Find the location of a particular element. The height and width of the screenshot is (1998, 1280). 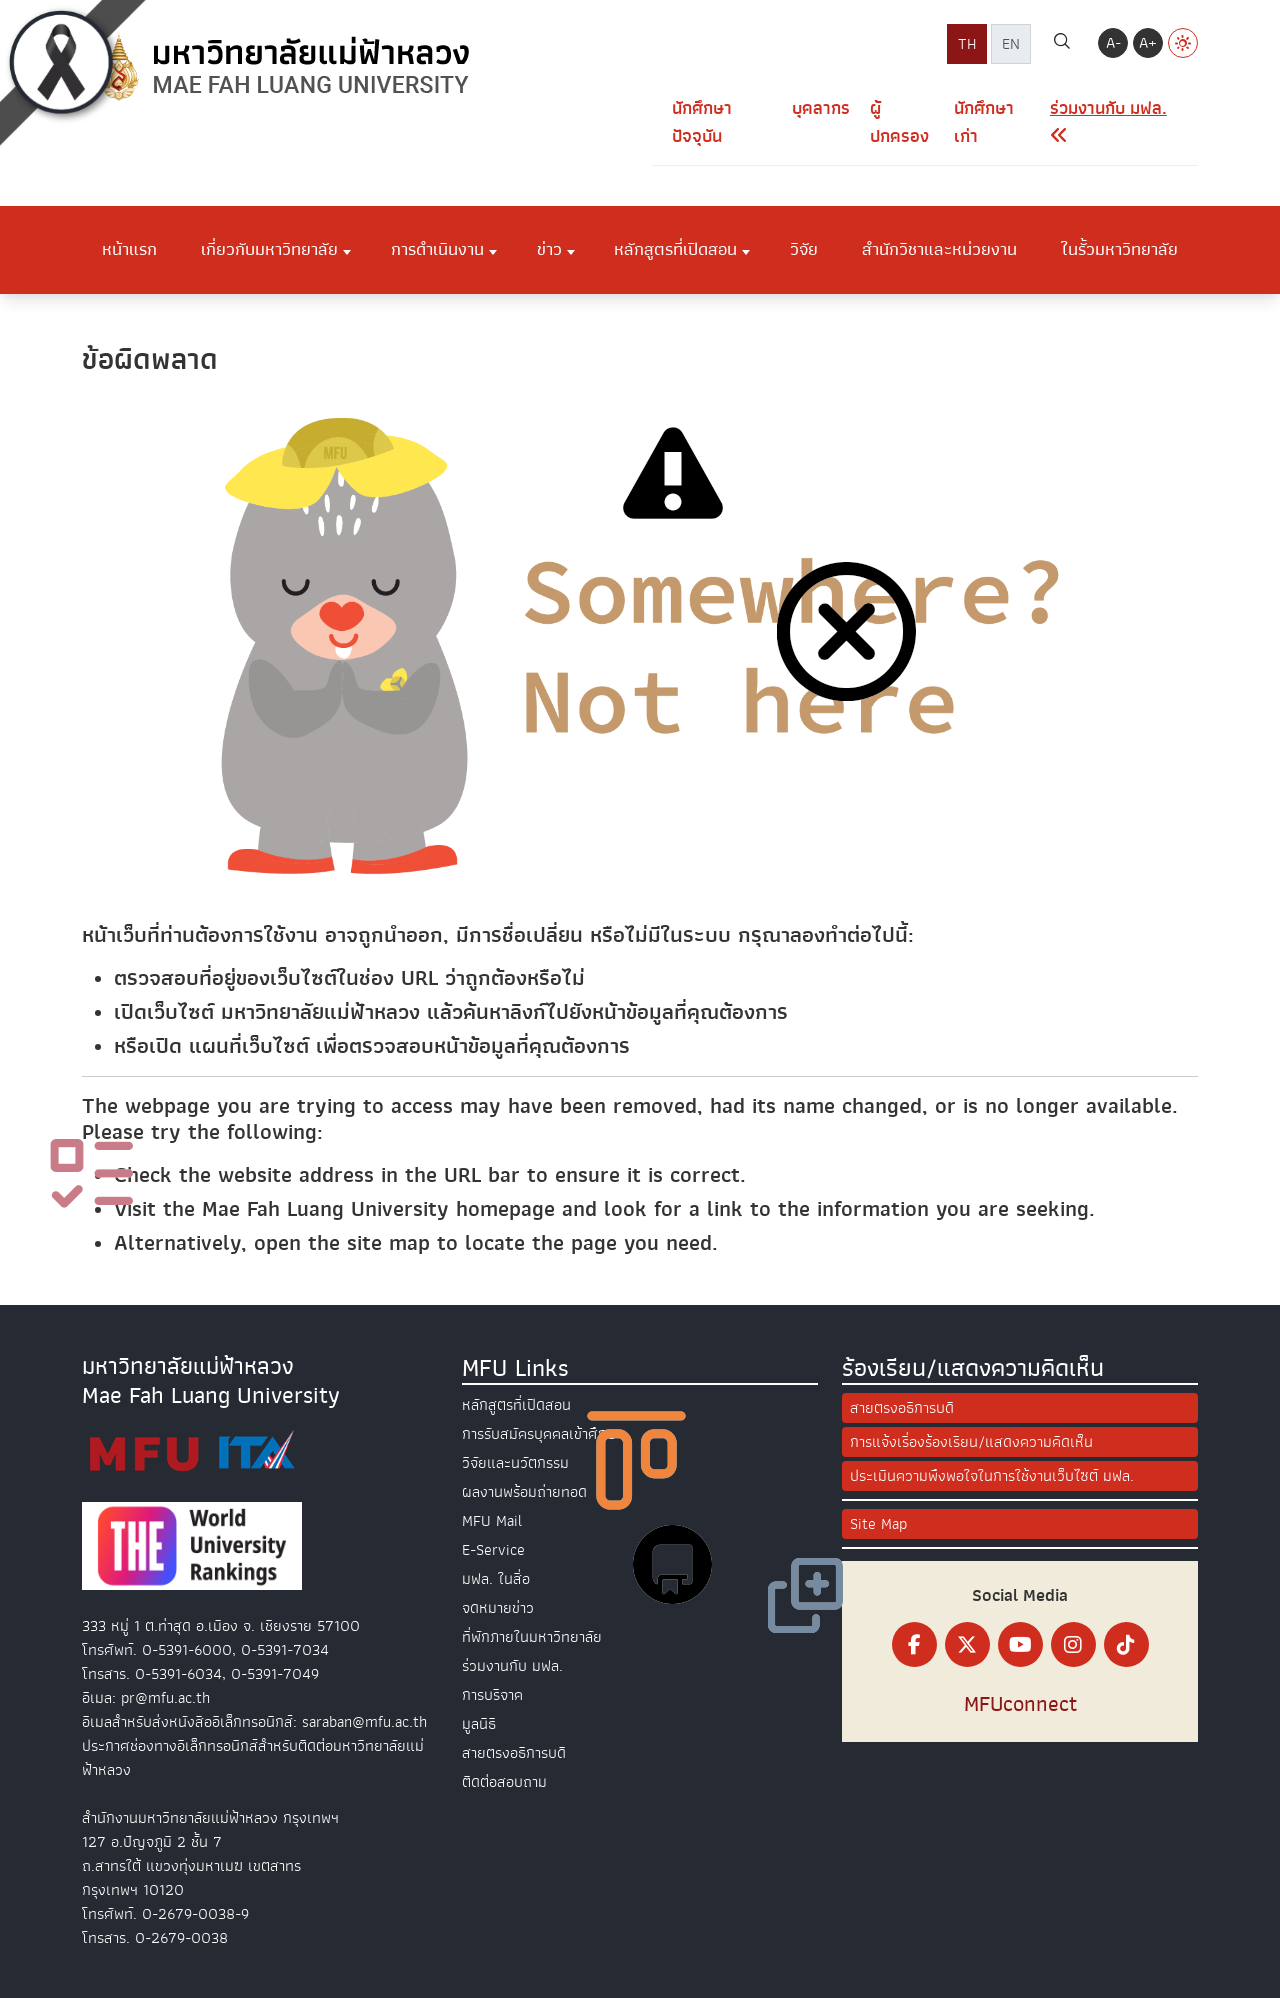

view task list or checklist is located at coordinates (89, 1172).